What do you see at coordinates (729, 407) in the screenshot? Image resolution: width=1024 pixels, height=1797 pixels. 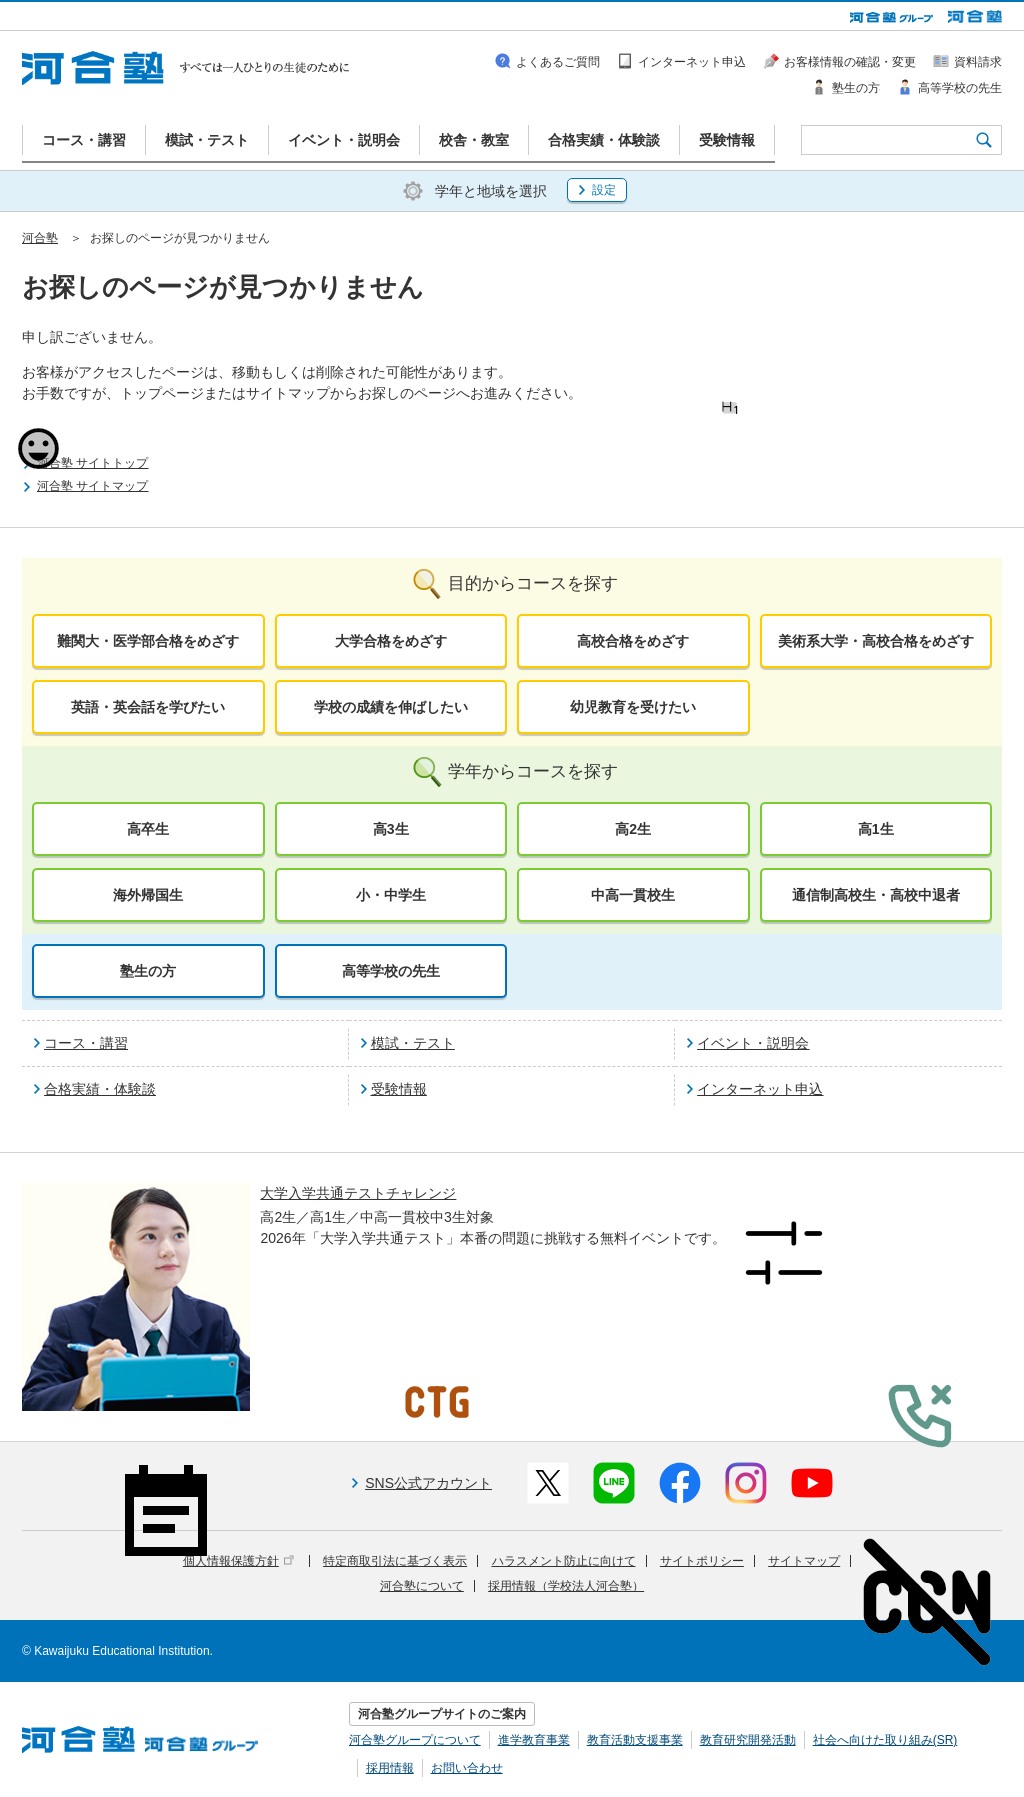 I see `format text as heading level 1` at bounding box center [729, 407].